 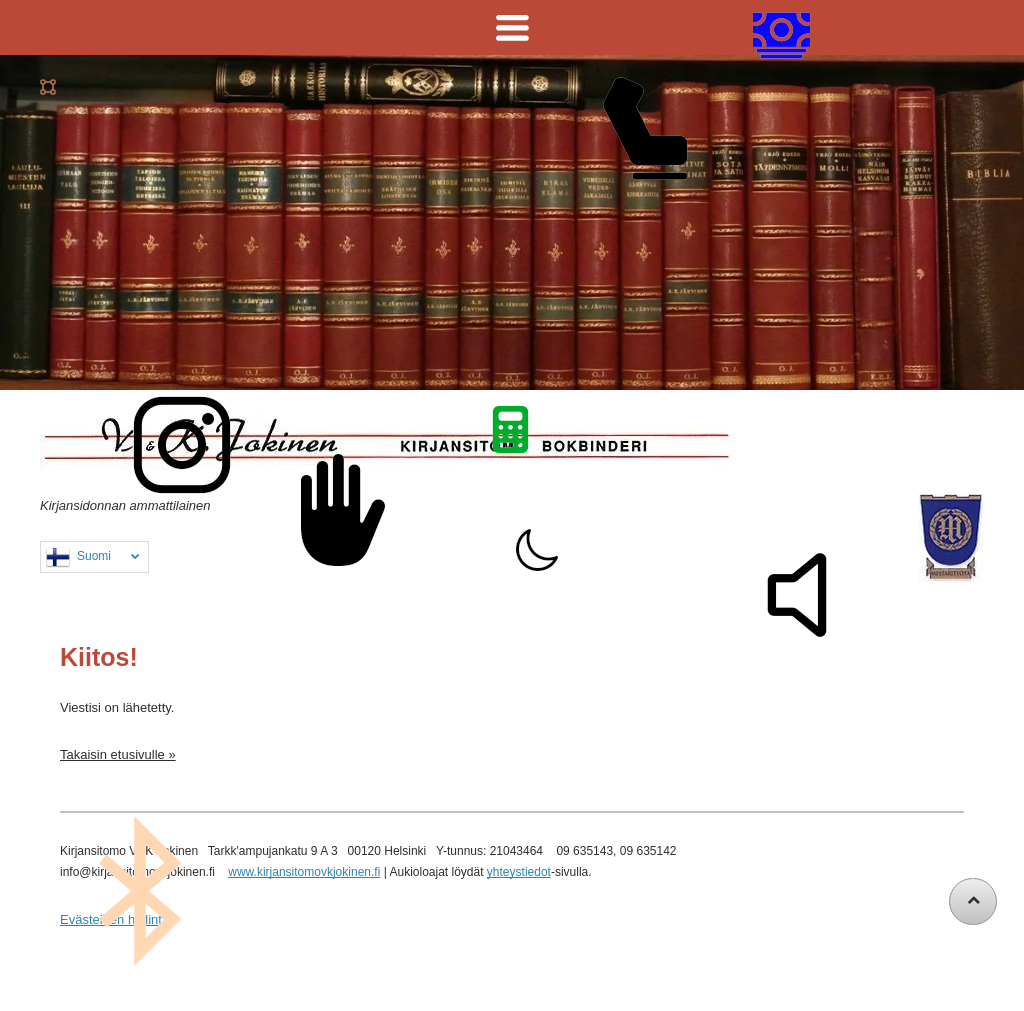 I want to click on mute audio or sound, so click(x=797, y=595).